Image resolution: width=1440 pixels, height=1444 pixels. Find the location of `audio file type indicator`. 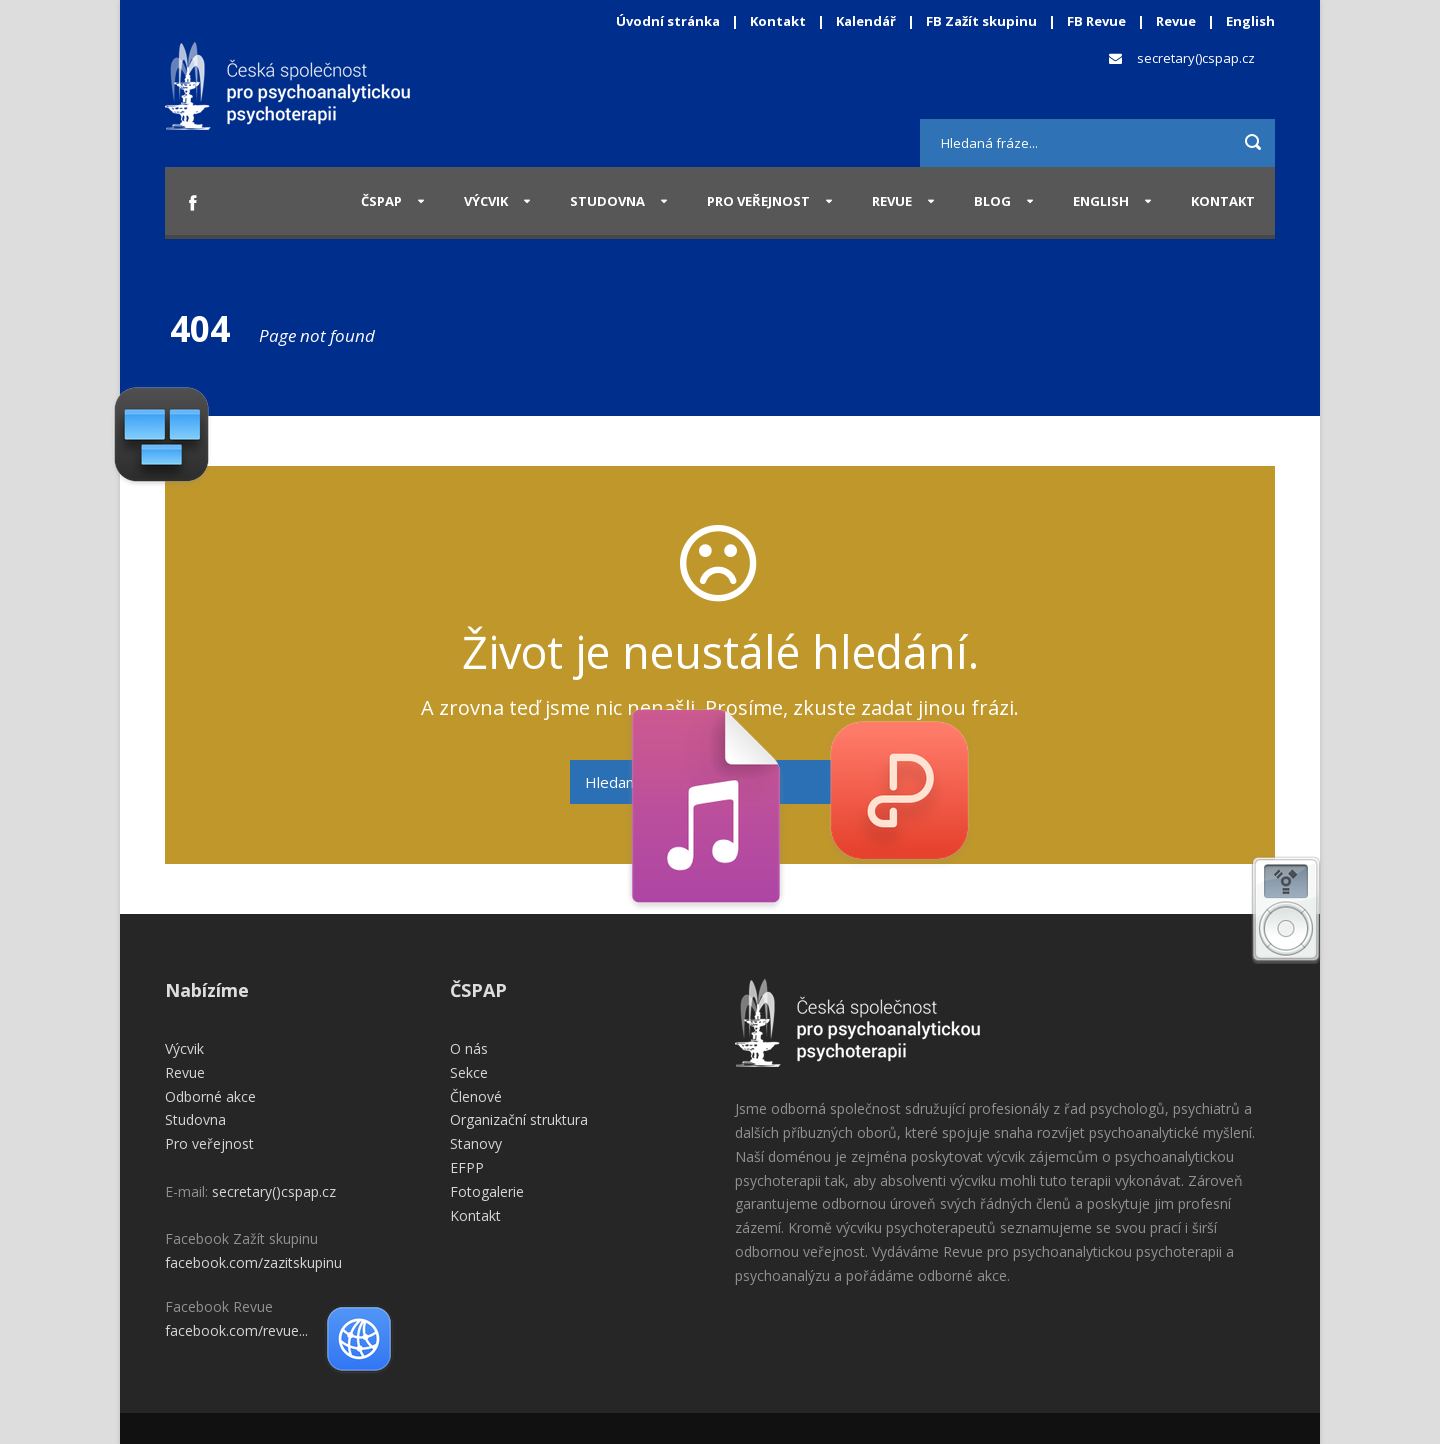

audio file type indicator is located at coordinates (706, 806).